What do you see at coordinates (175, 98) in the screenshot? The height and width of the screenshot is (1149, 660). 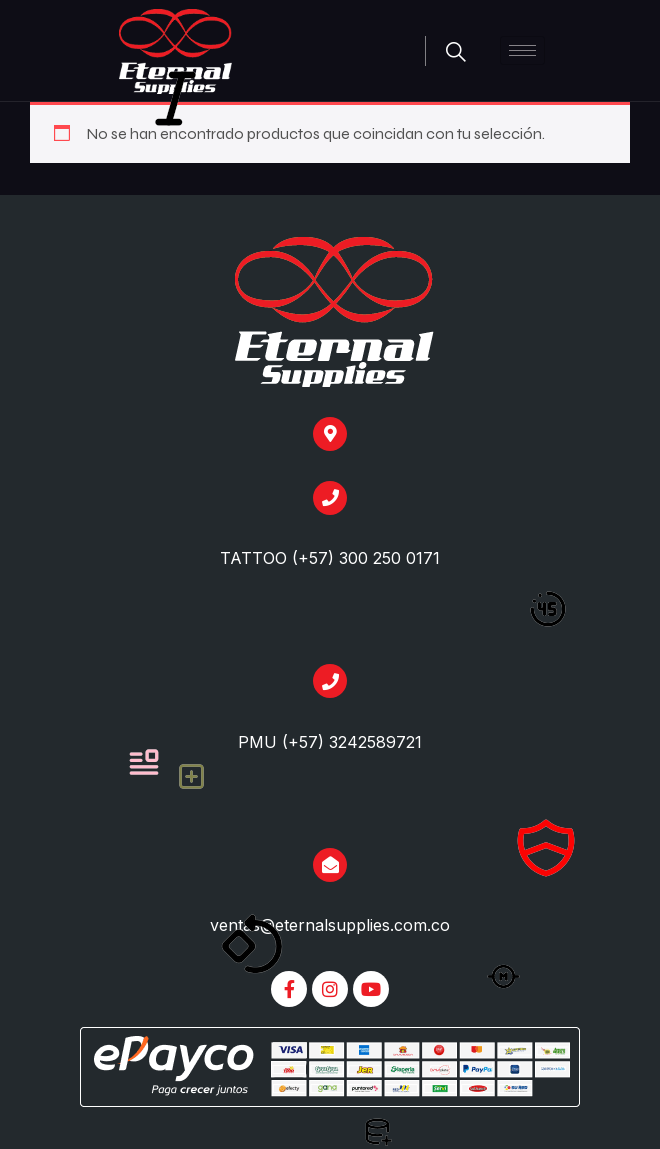 I see `apply italic formatting to selected text` at bounding box center [175, 98].